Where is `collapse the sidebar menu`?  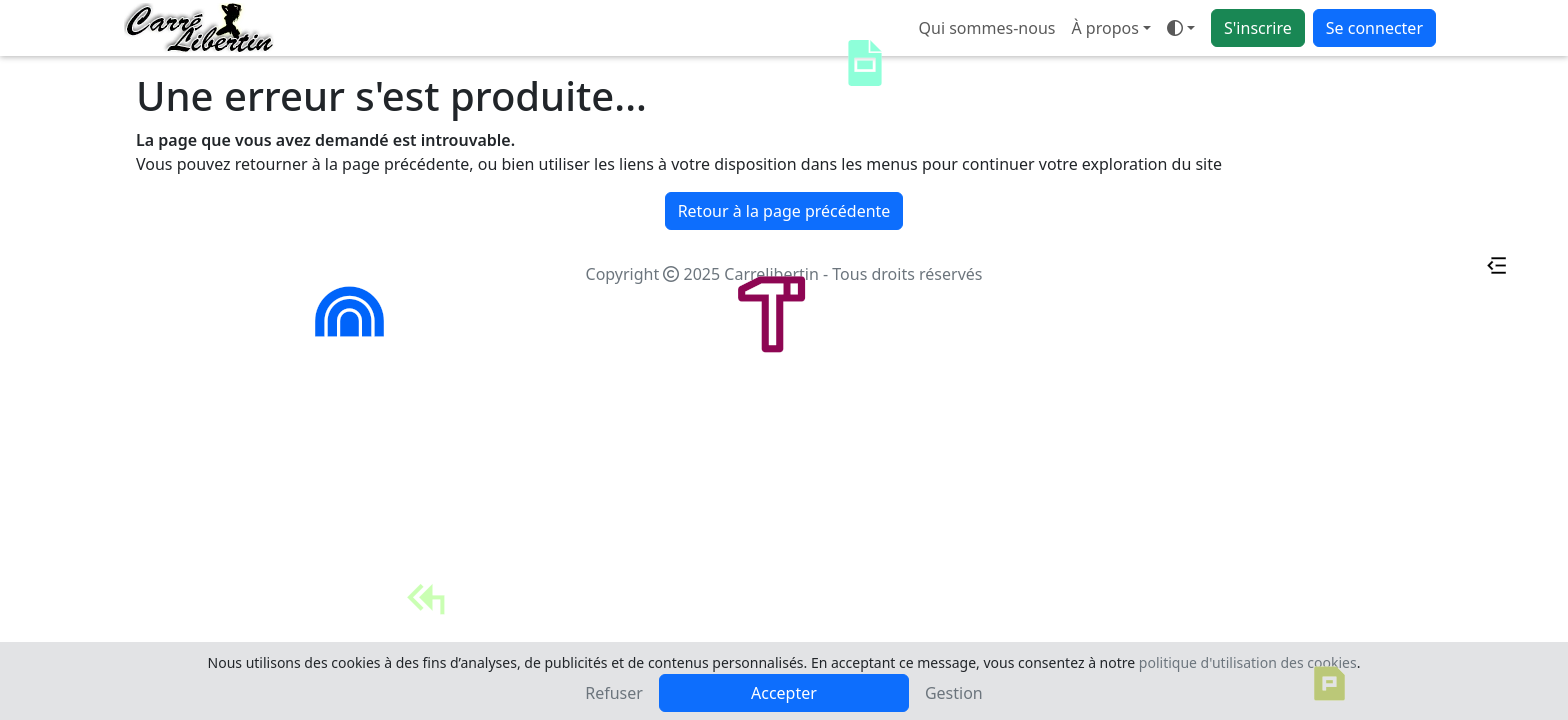 collapse the sidebar menu is located at coordinates (1496, 265).